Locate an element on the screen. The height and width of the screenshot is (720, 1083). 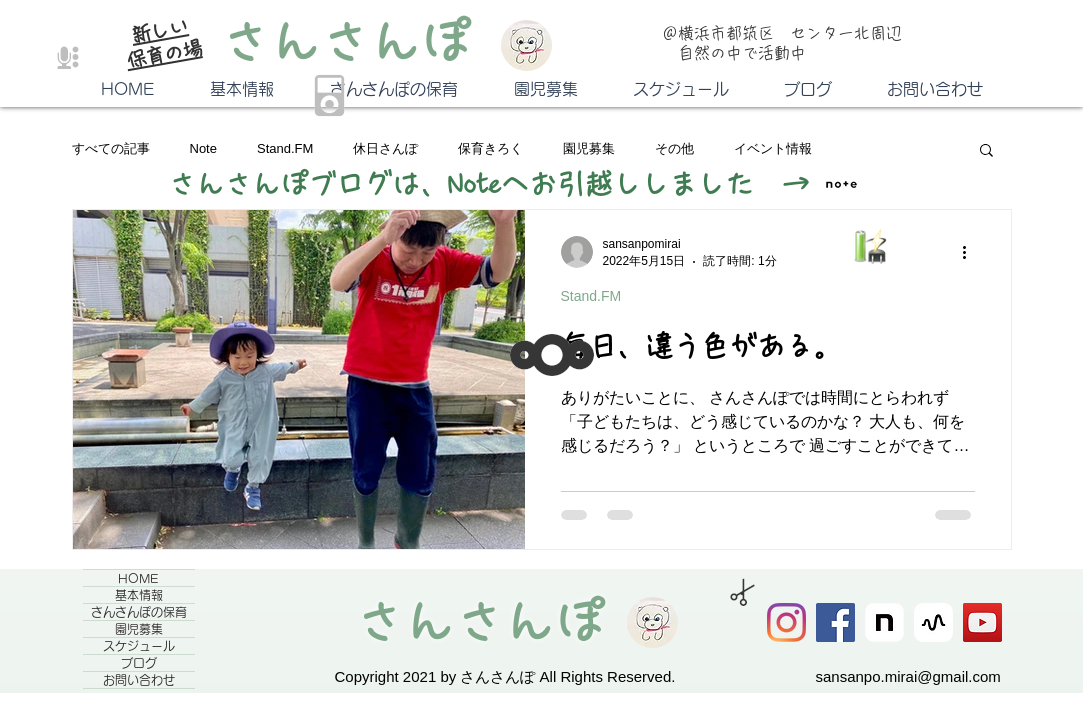
open PDF Slicer to cut and rearrange PDF pages is located at coordinates (742, 591).